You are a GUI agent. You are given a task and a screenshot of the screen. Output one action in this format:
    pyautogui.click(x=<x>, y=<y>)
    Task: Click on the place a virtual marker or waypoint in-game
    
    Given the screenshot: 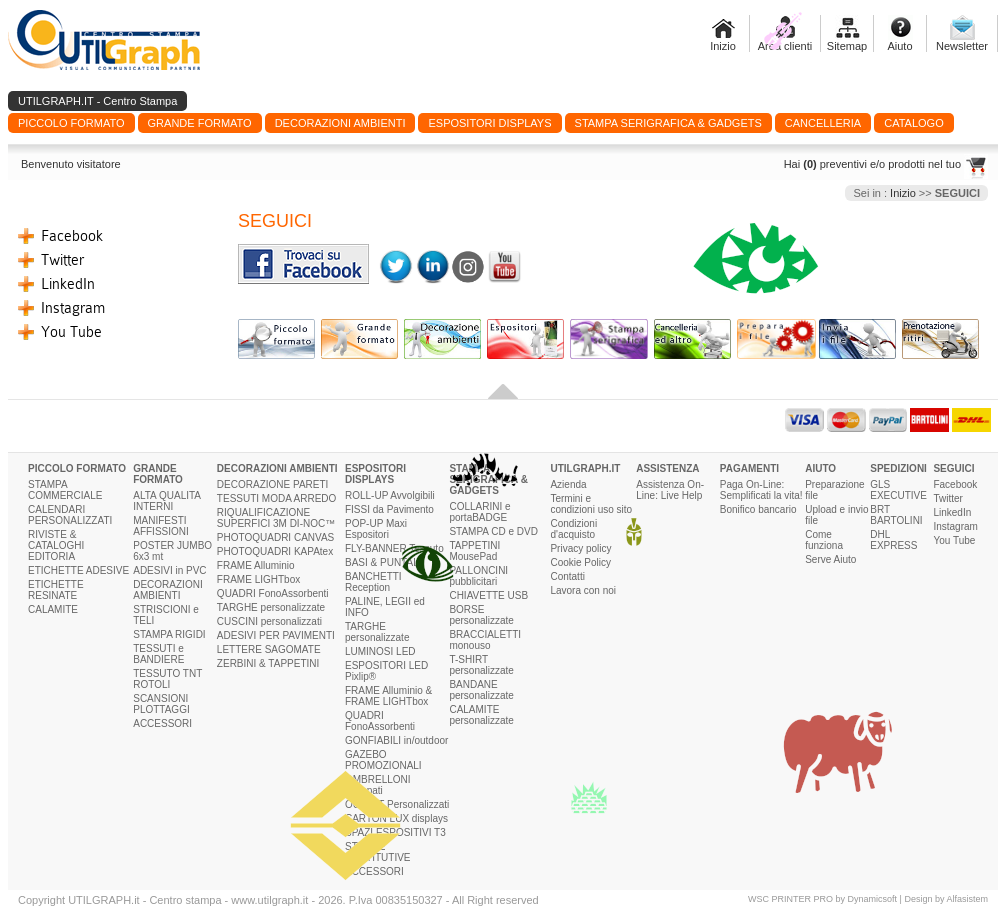 What is the action you would take?
    pyautogui.click(x=345, y=825)
    